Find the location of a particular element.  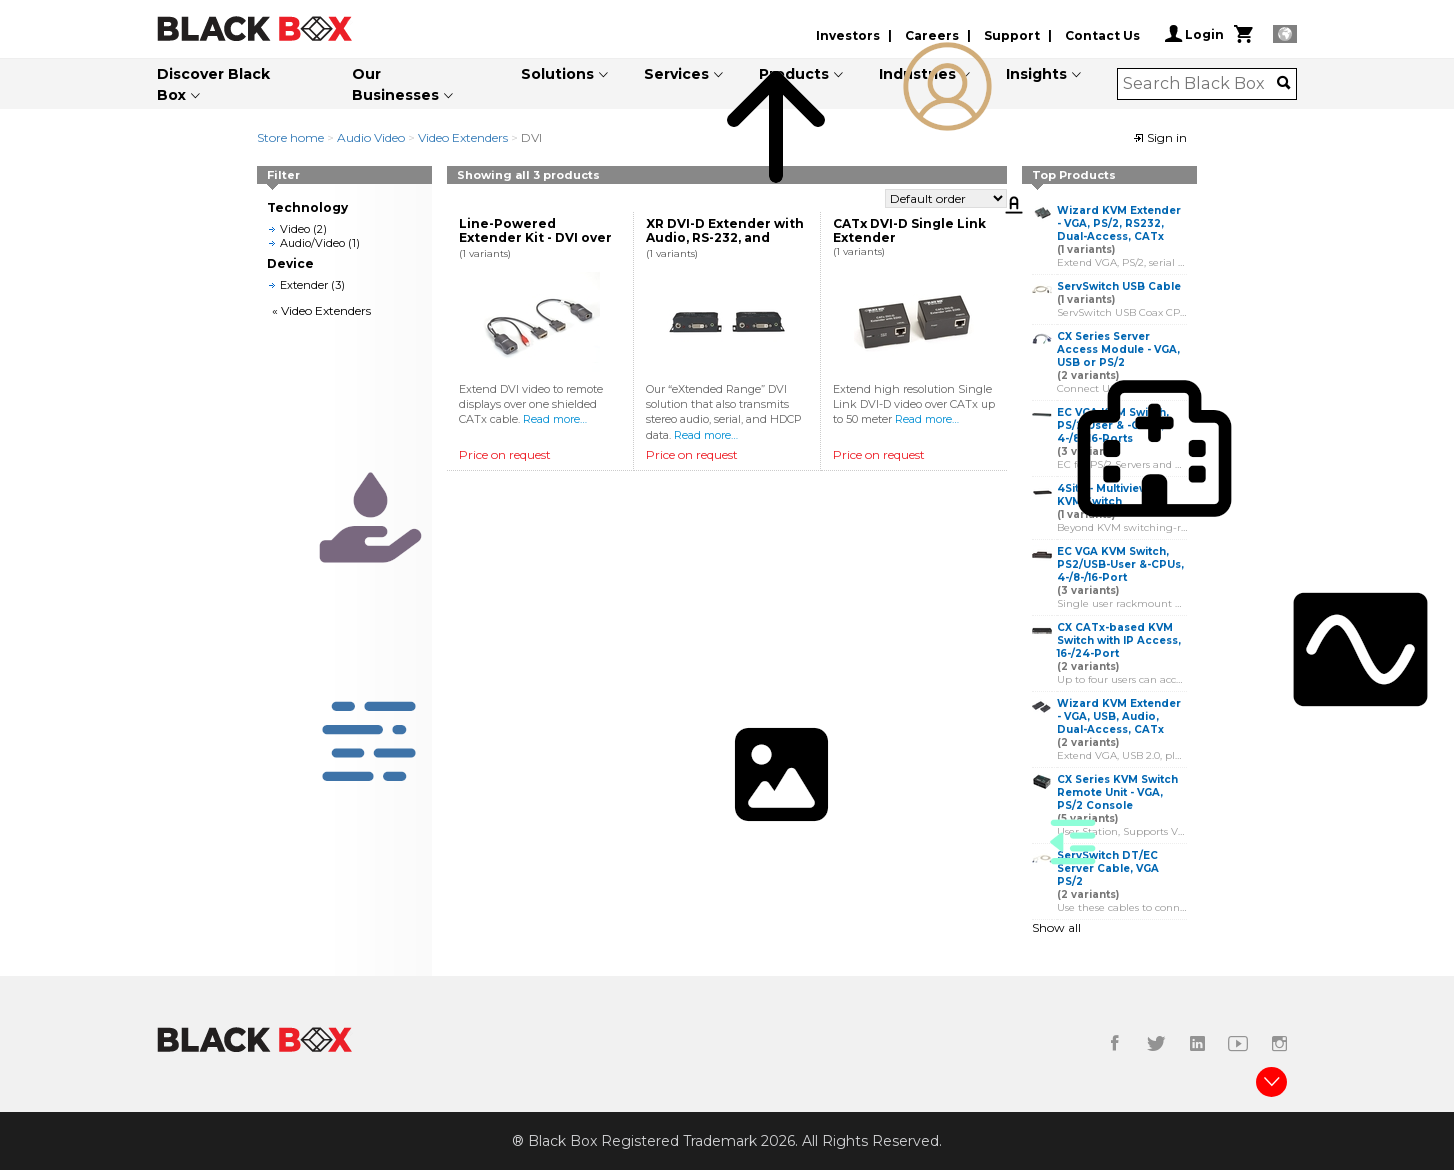

view your profile is located at coordinates (947, 86).